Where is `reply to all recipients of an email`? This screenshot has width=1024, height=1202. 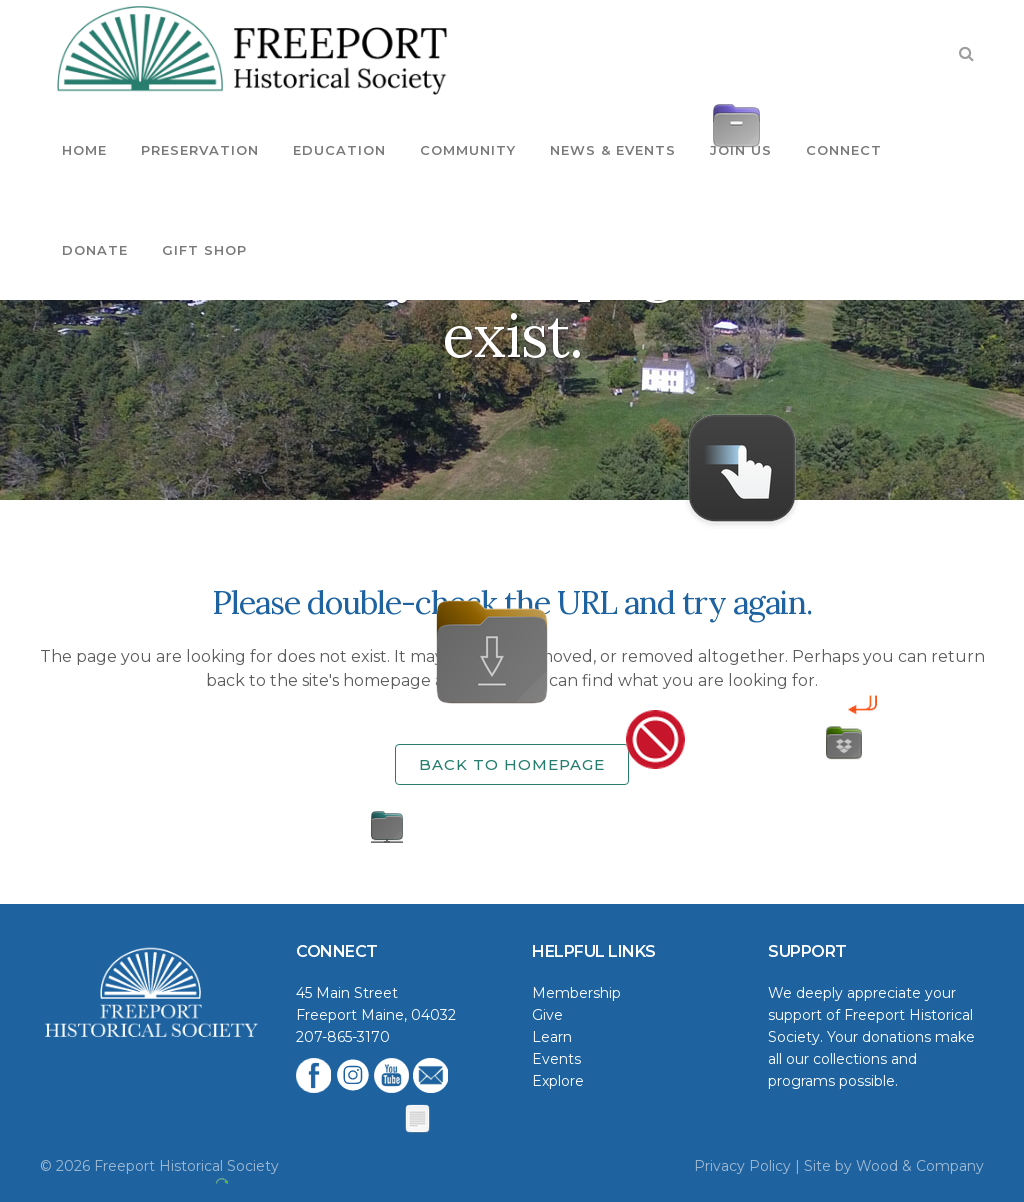 reply to all recipients of an email is located at coordinates (862, 703).